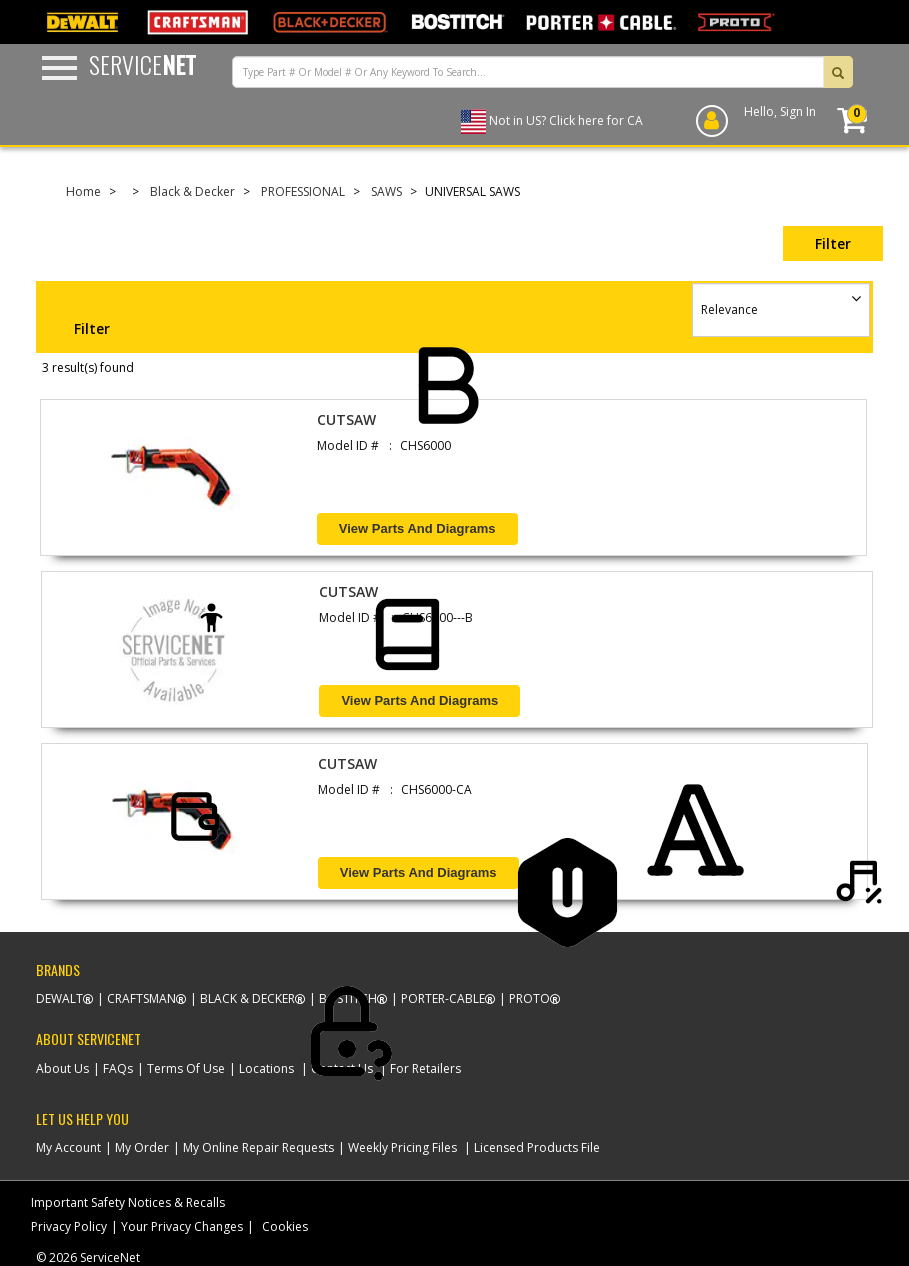 The height and width of the screenshot is (1266, 909). What do you see at coordinates (693, 830) in the screenshot?
I see `access typography and font settings` at bounding box center [693, 830].